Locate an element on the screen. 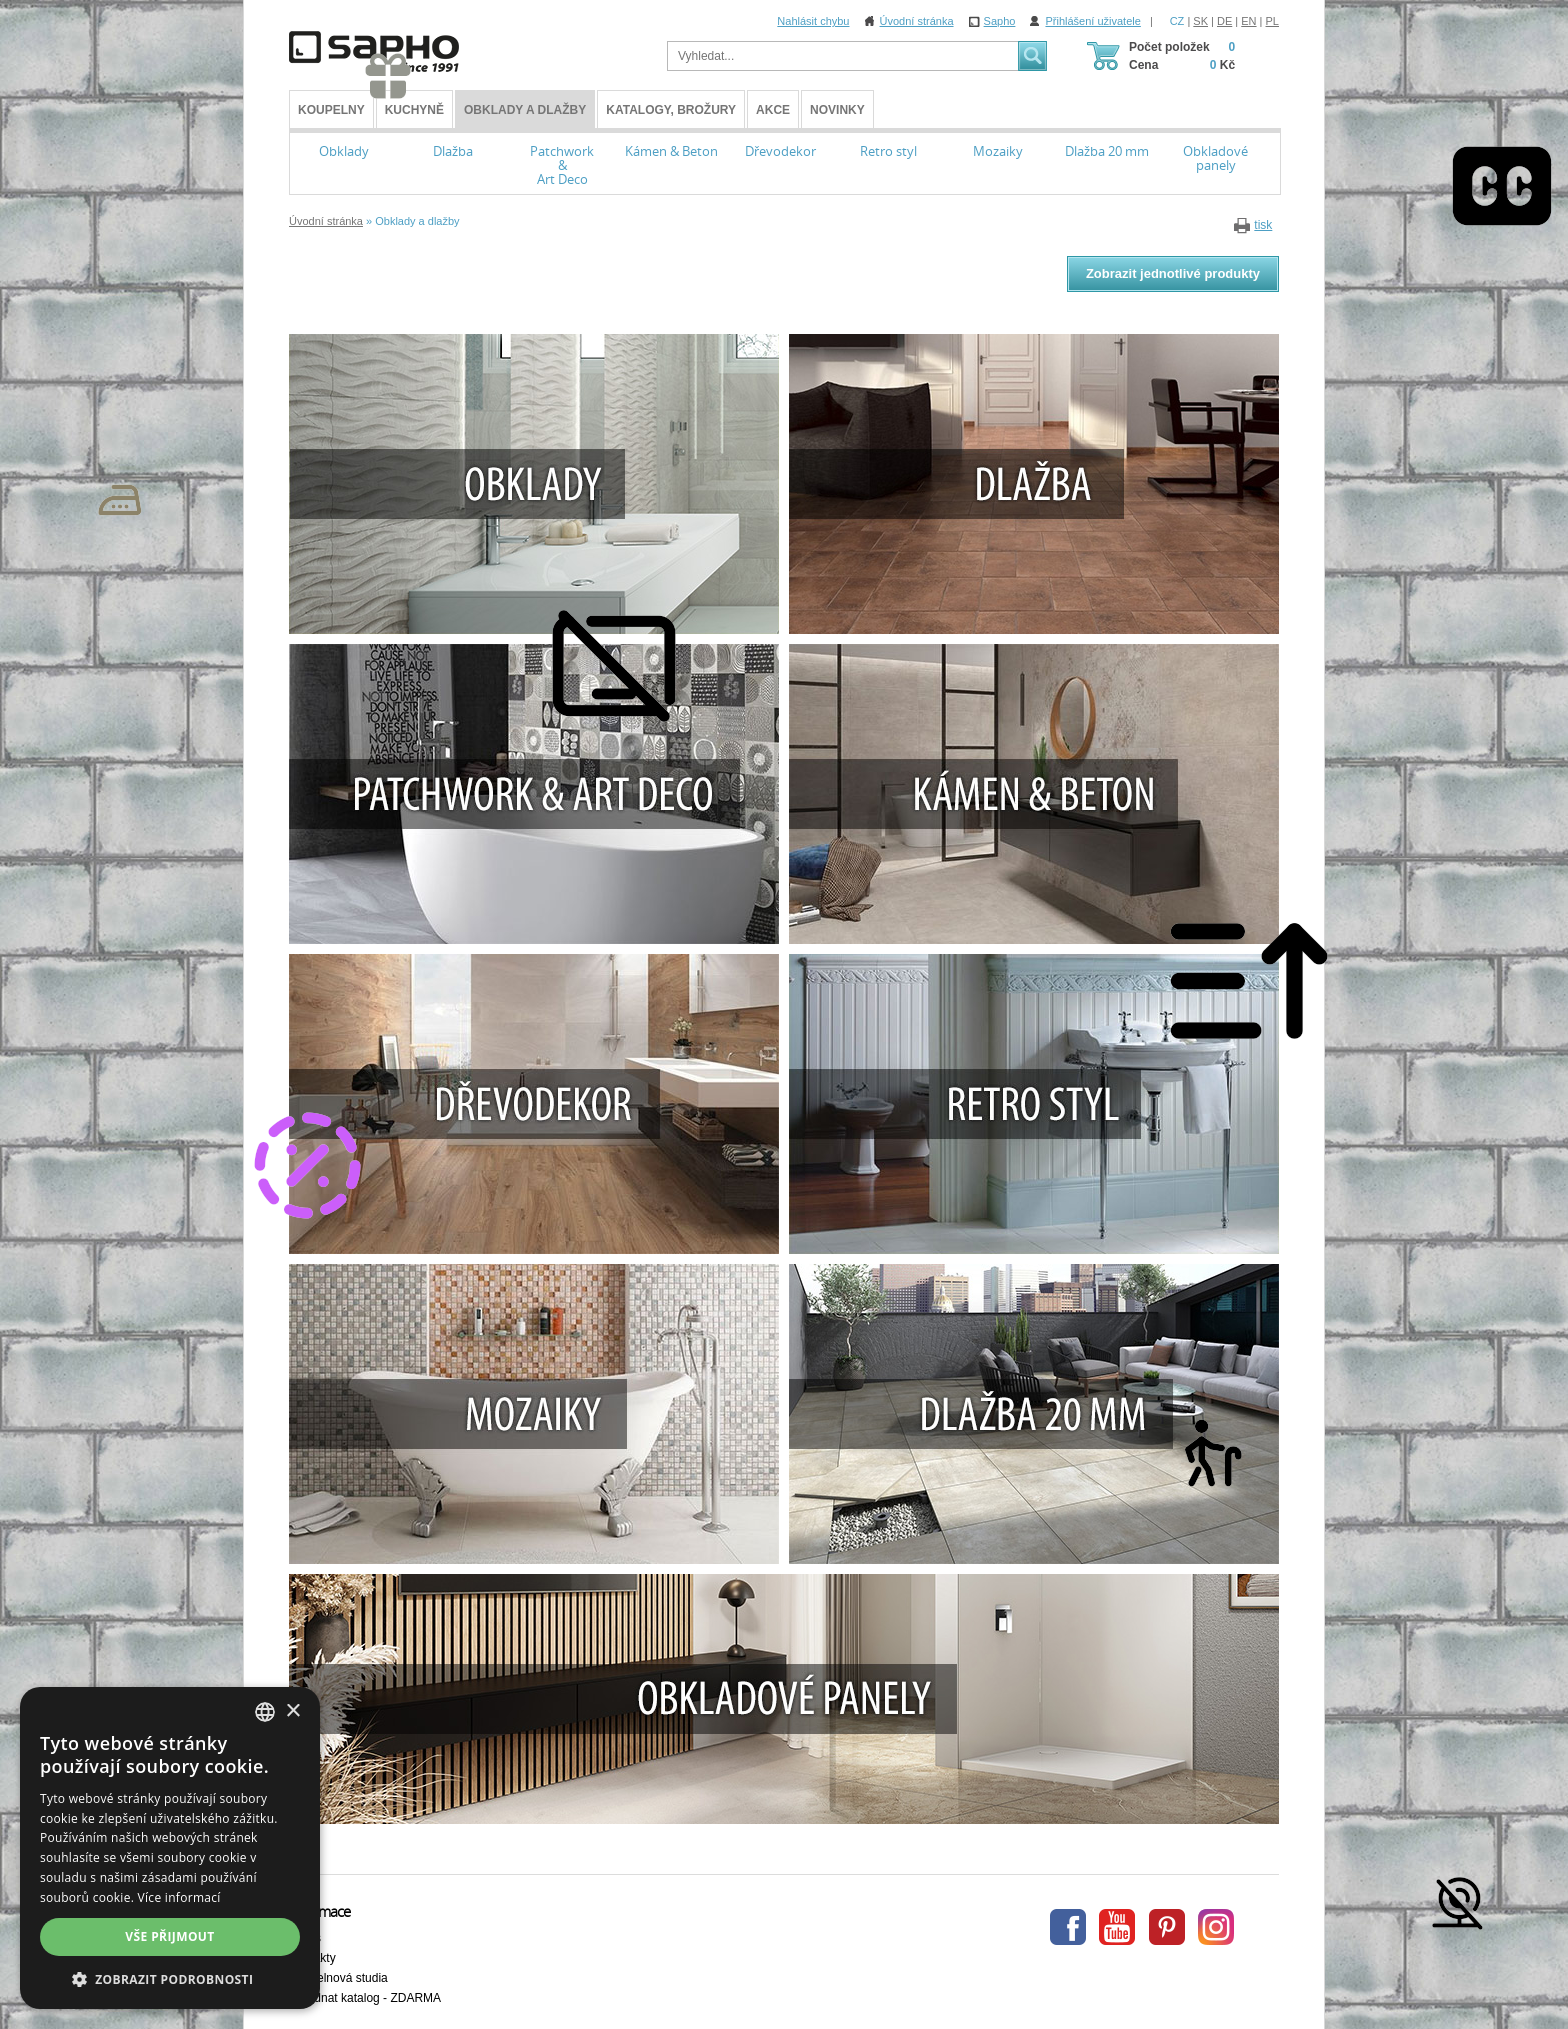 The width and height of the screenshot is (1568, 2029). sort items in ascending order is located at coordinates (1245, 981).